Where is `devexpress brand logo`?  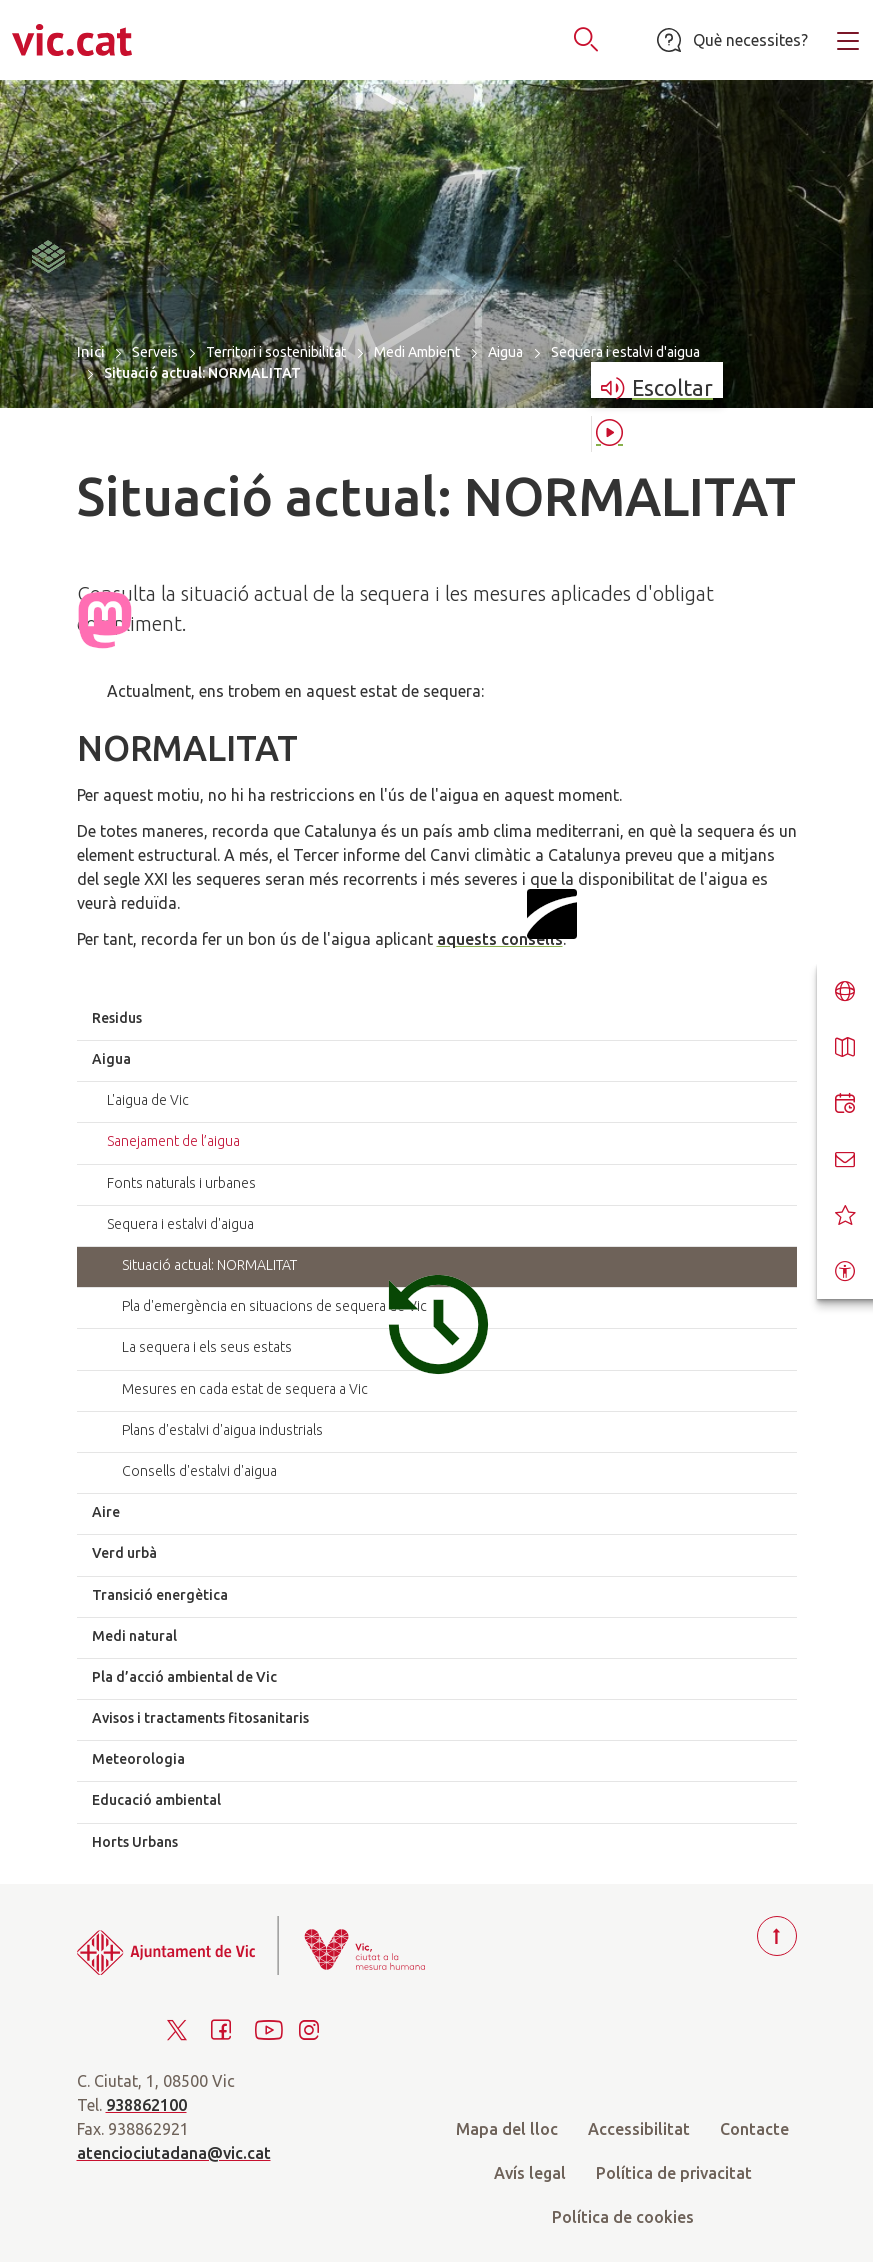 devexpress brand logo is located at coordinates (552, 914).